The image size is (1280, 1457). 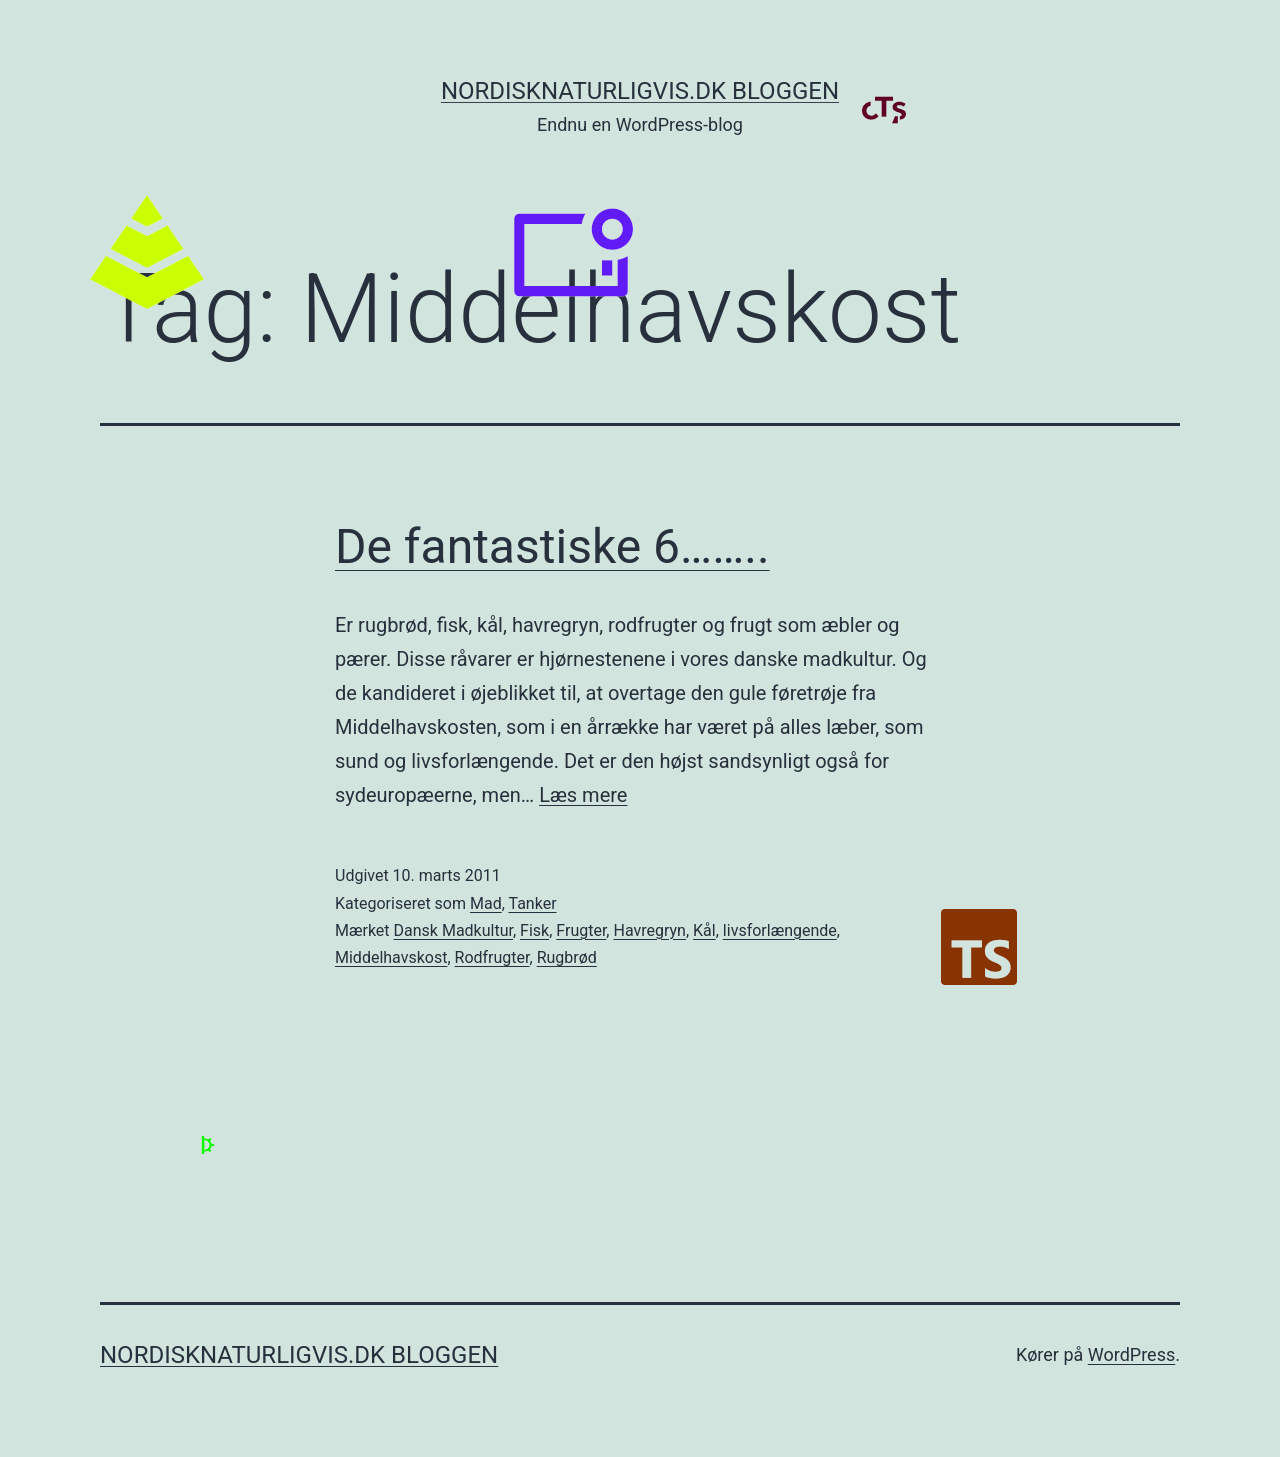 I want to click on dlib machine learning library logo, so click(x=208, y=1145).